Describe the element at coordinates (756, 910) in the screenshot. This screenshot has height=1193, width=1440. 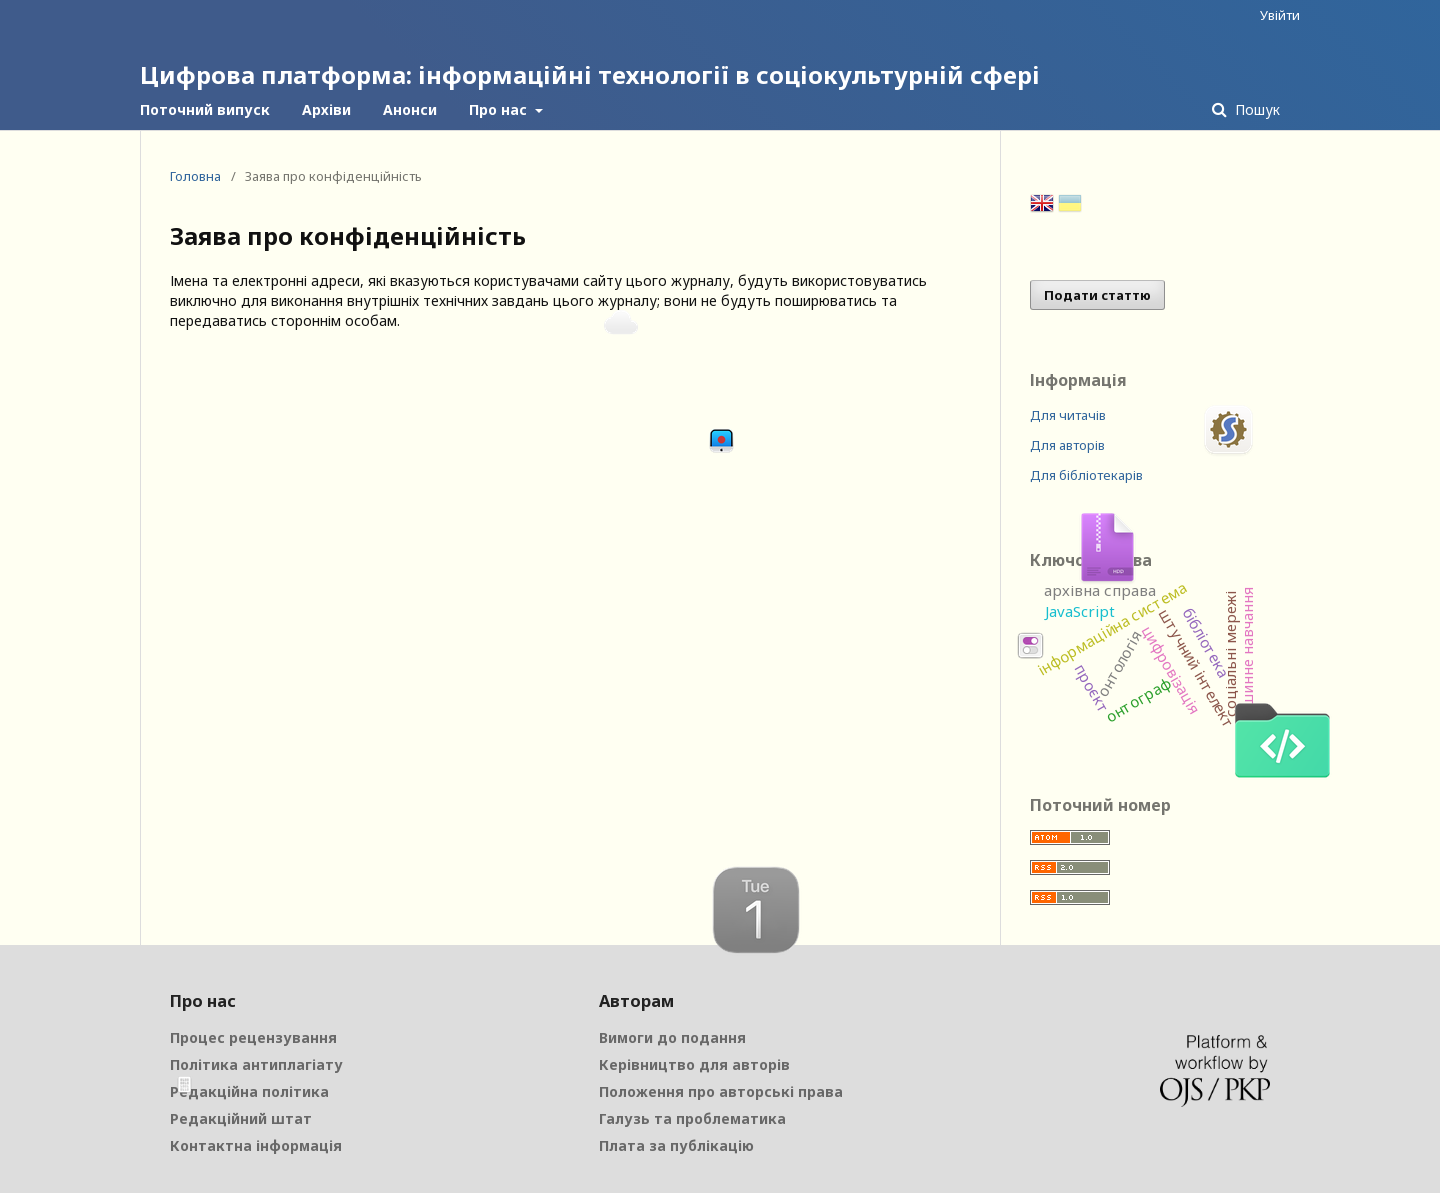
I see `open the calendar app` at that location.